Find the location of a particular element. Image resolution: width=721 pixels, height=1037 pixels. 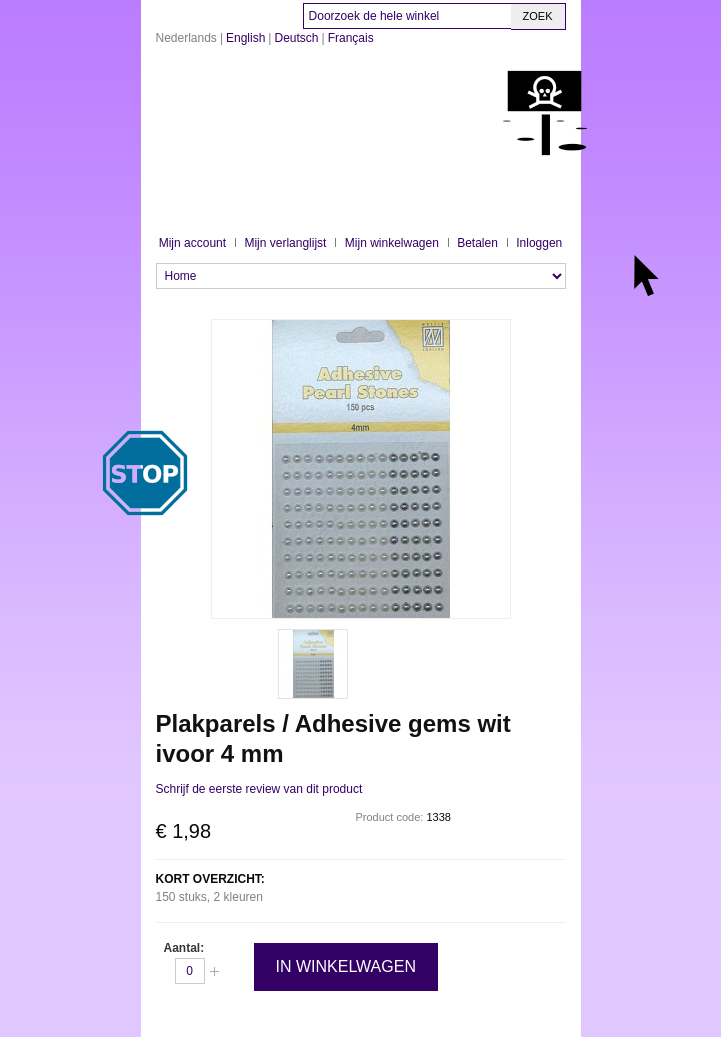

stop or halt current action is located at coordinates (145, 473).